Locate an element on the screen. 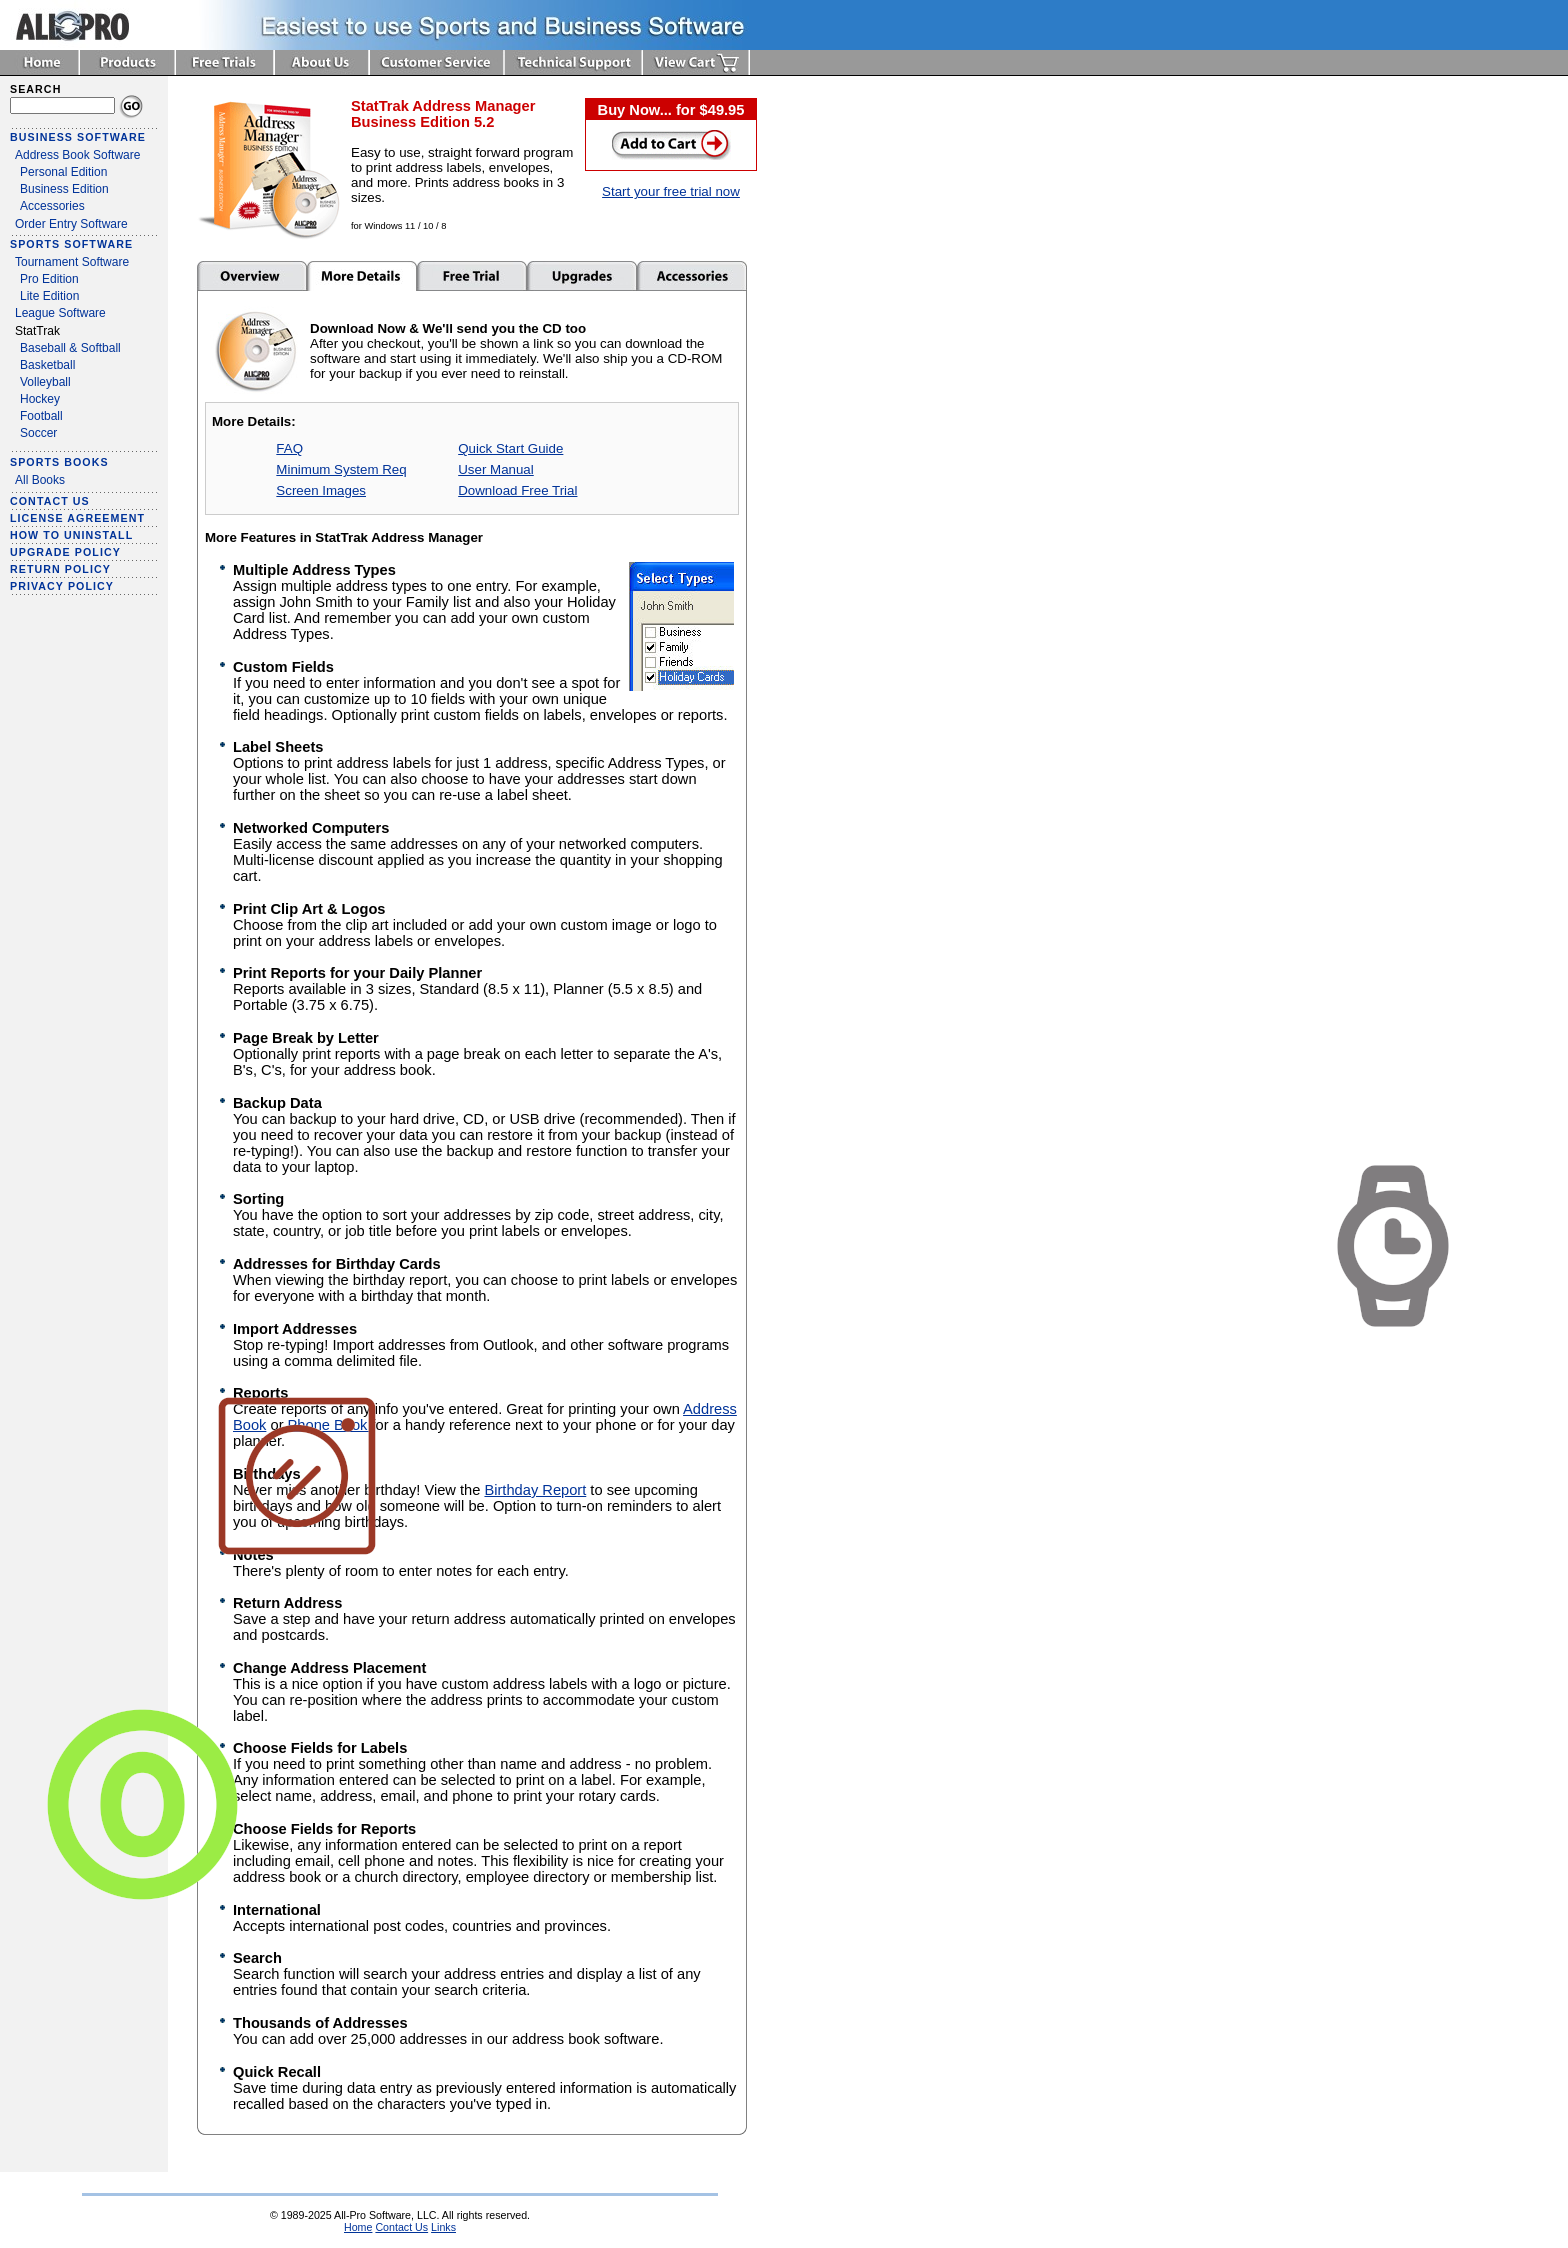  indicates zero items or notifications is located at coordinates (142, 1804).